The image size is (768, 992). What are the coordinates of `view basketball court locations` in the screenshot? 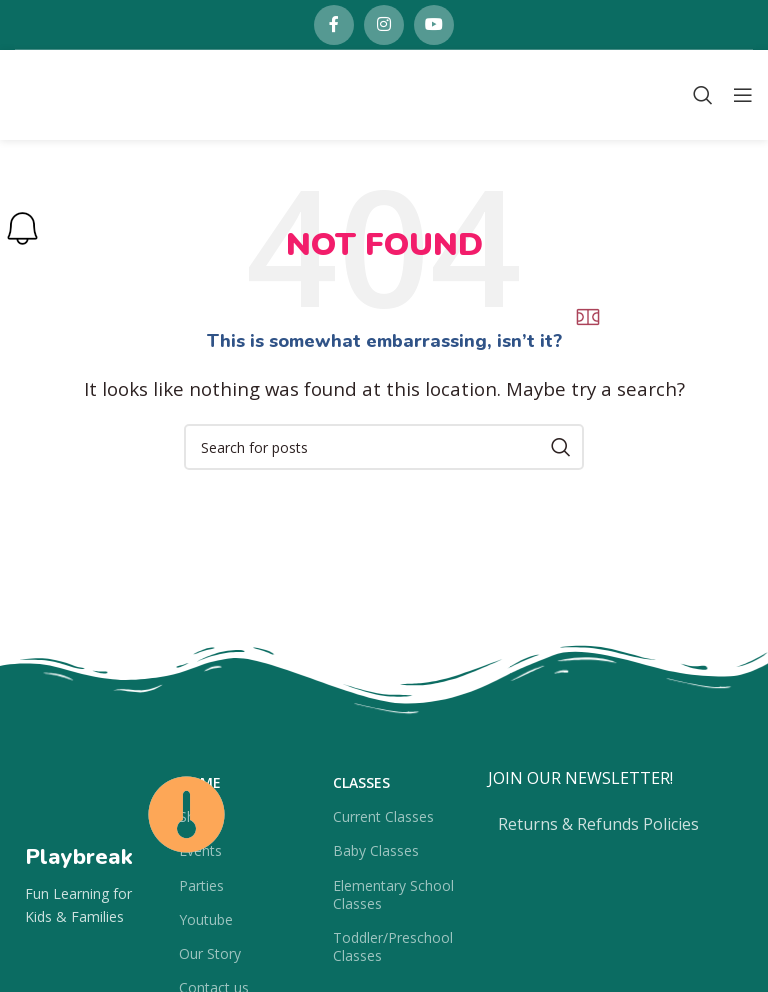 It's located at (588, 317).